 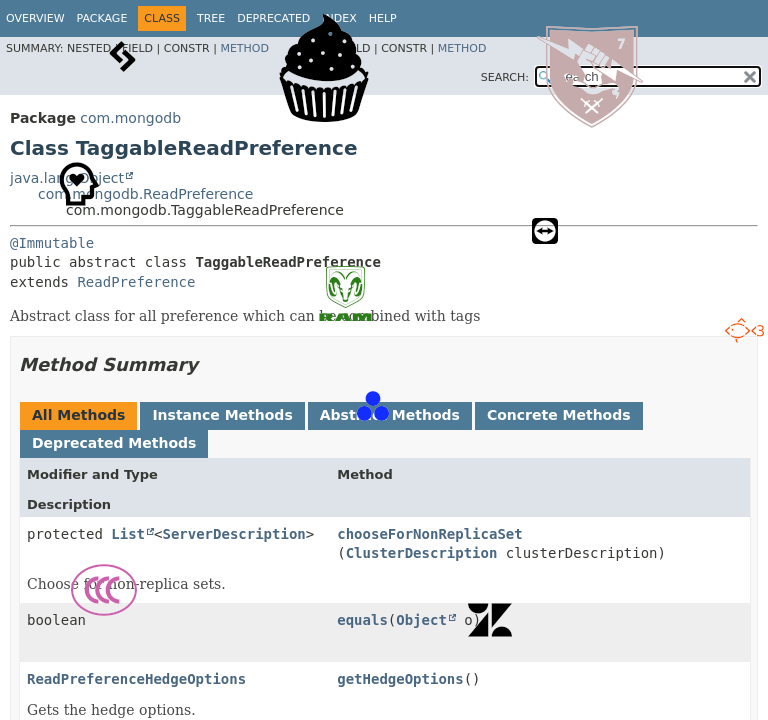 I want to click on RAM trucks brand logo, so click(x=345, y=293).